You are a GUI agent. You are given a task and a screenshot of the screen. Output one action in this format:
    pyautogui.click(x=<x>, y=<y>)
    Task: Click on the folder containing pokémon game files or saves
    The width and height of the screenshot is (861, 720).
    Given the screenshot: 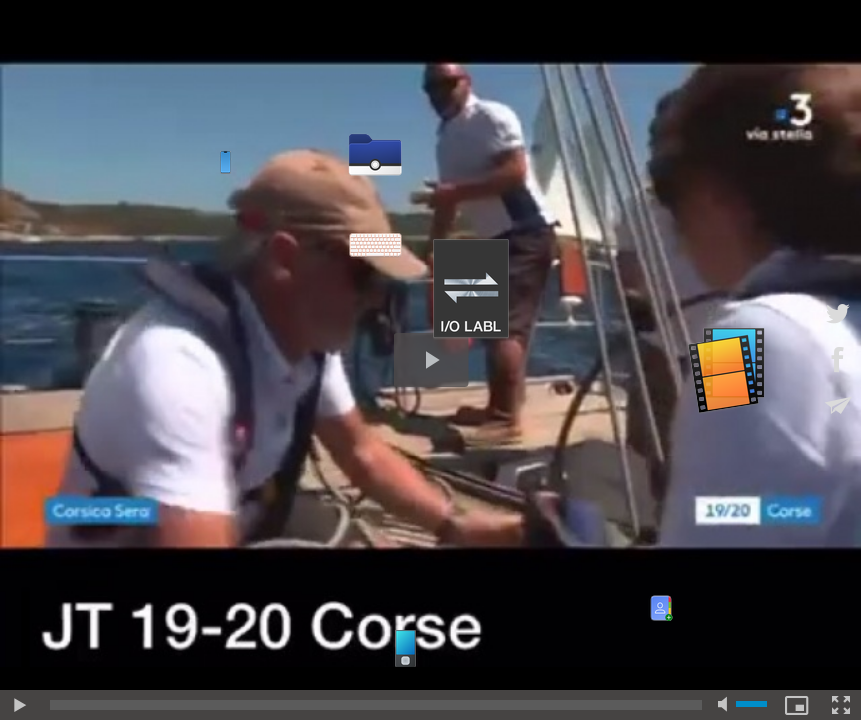 What is the action you would take?
    pyautogui.click(x=375, y=156)
    